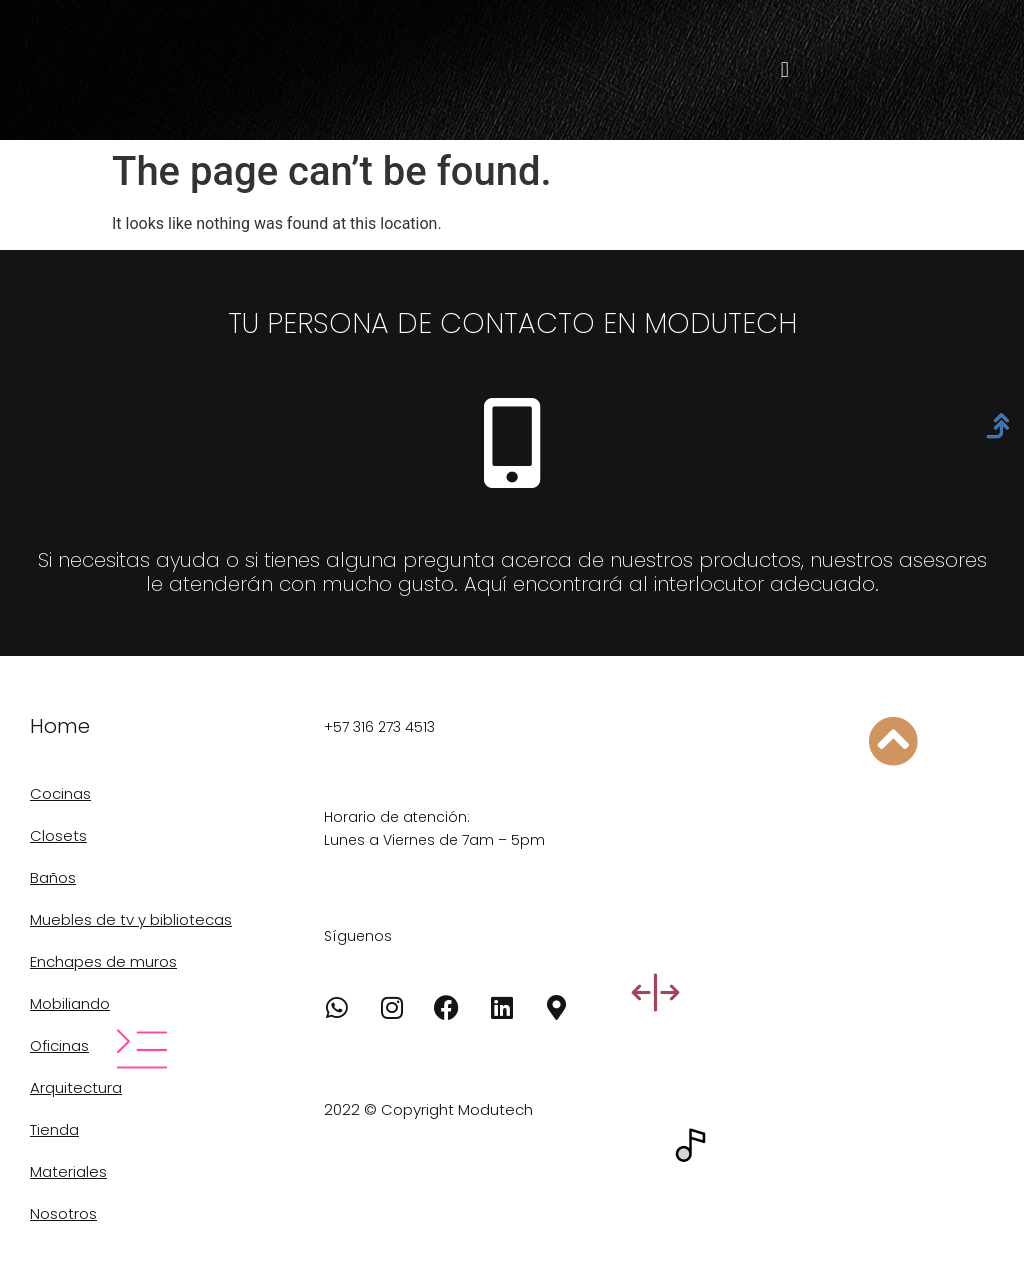  I want to click on expand content horizontally, so click(655, 992).